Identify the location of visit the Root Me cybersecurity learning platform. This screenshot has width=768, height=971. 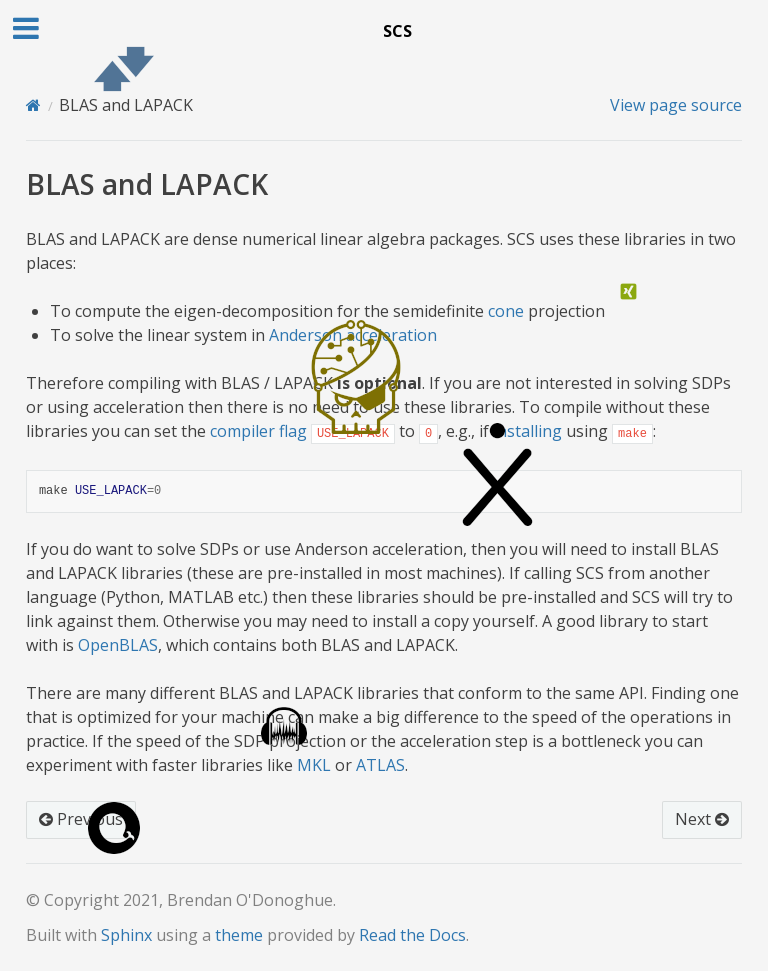
(356, 377).